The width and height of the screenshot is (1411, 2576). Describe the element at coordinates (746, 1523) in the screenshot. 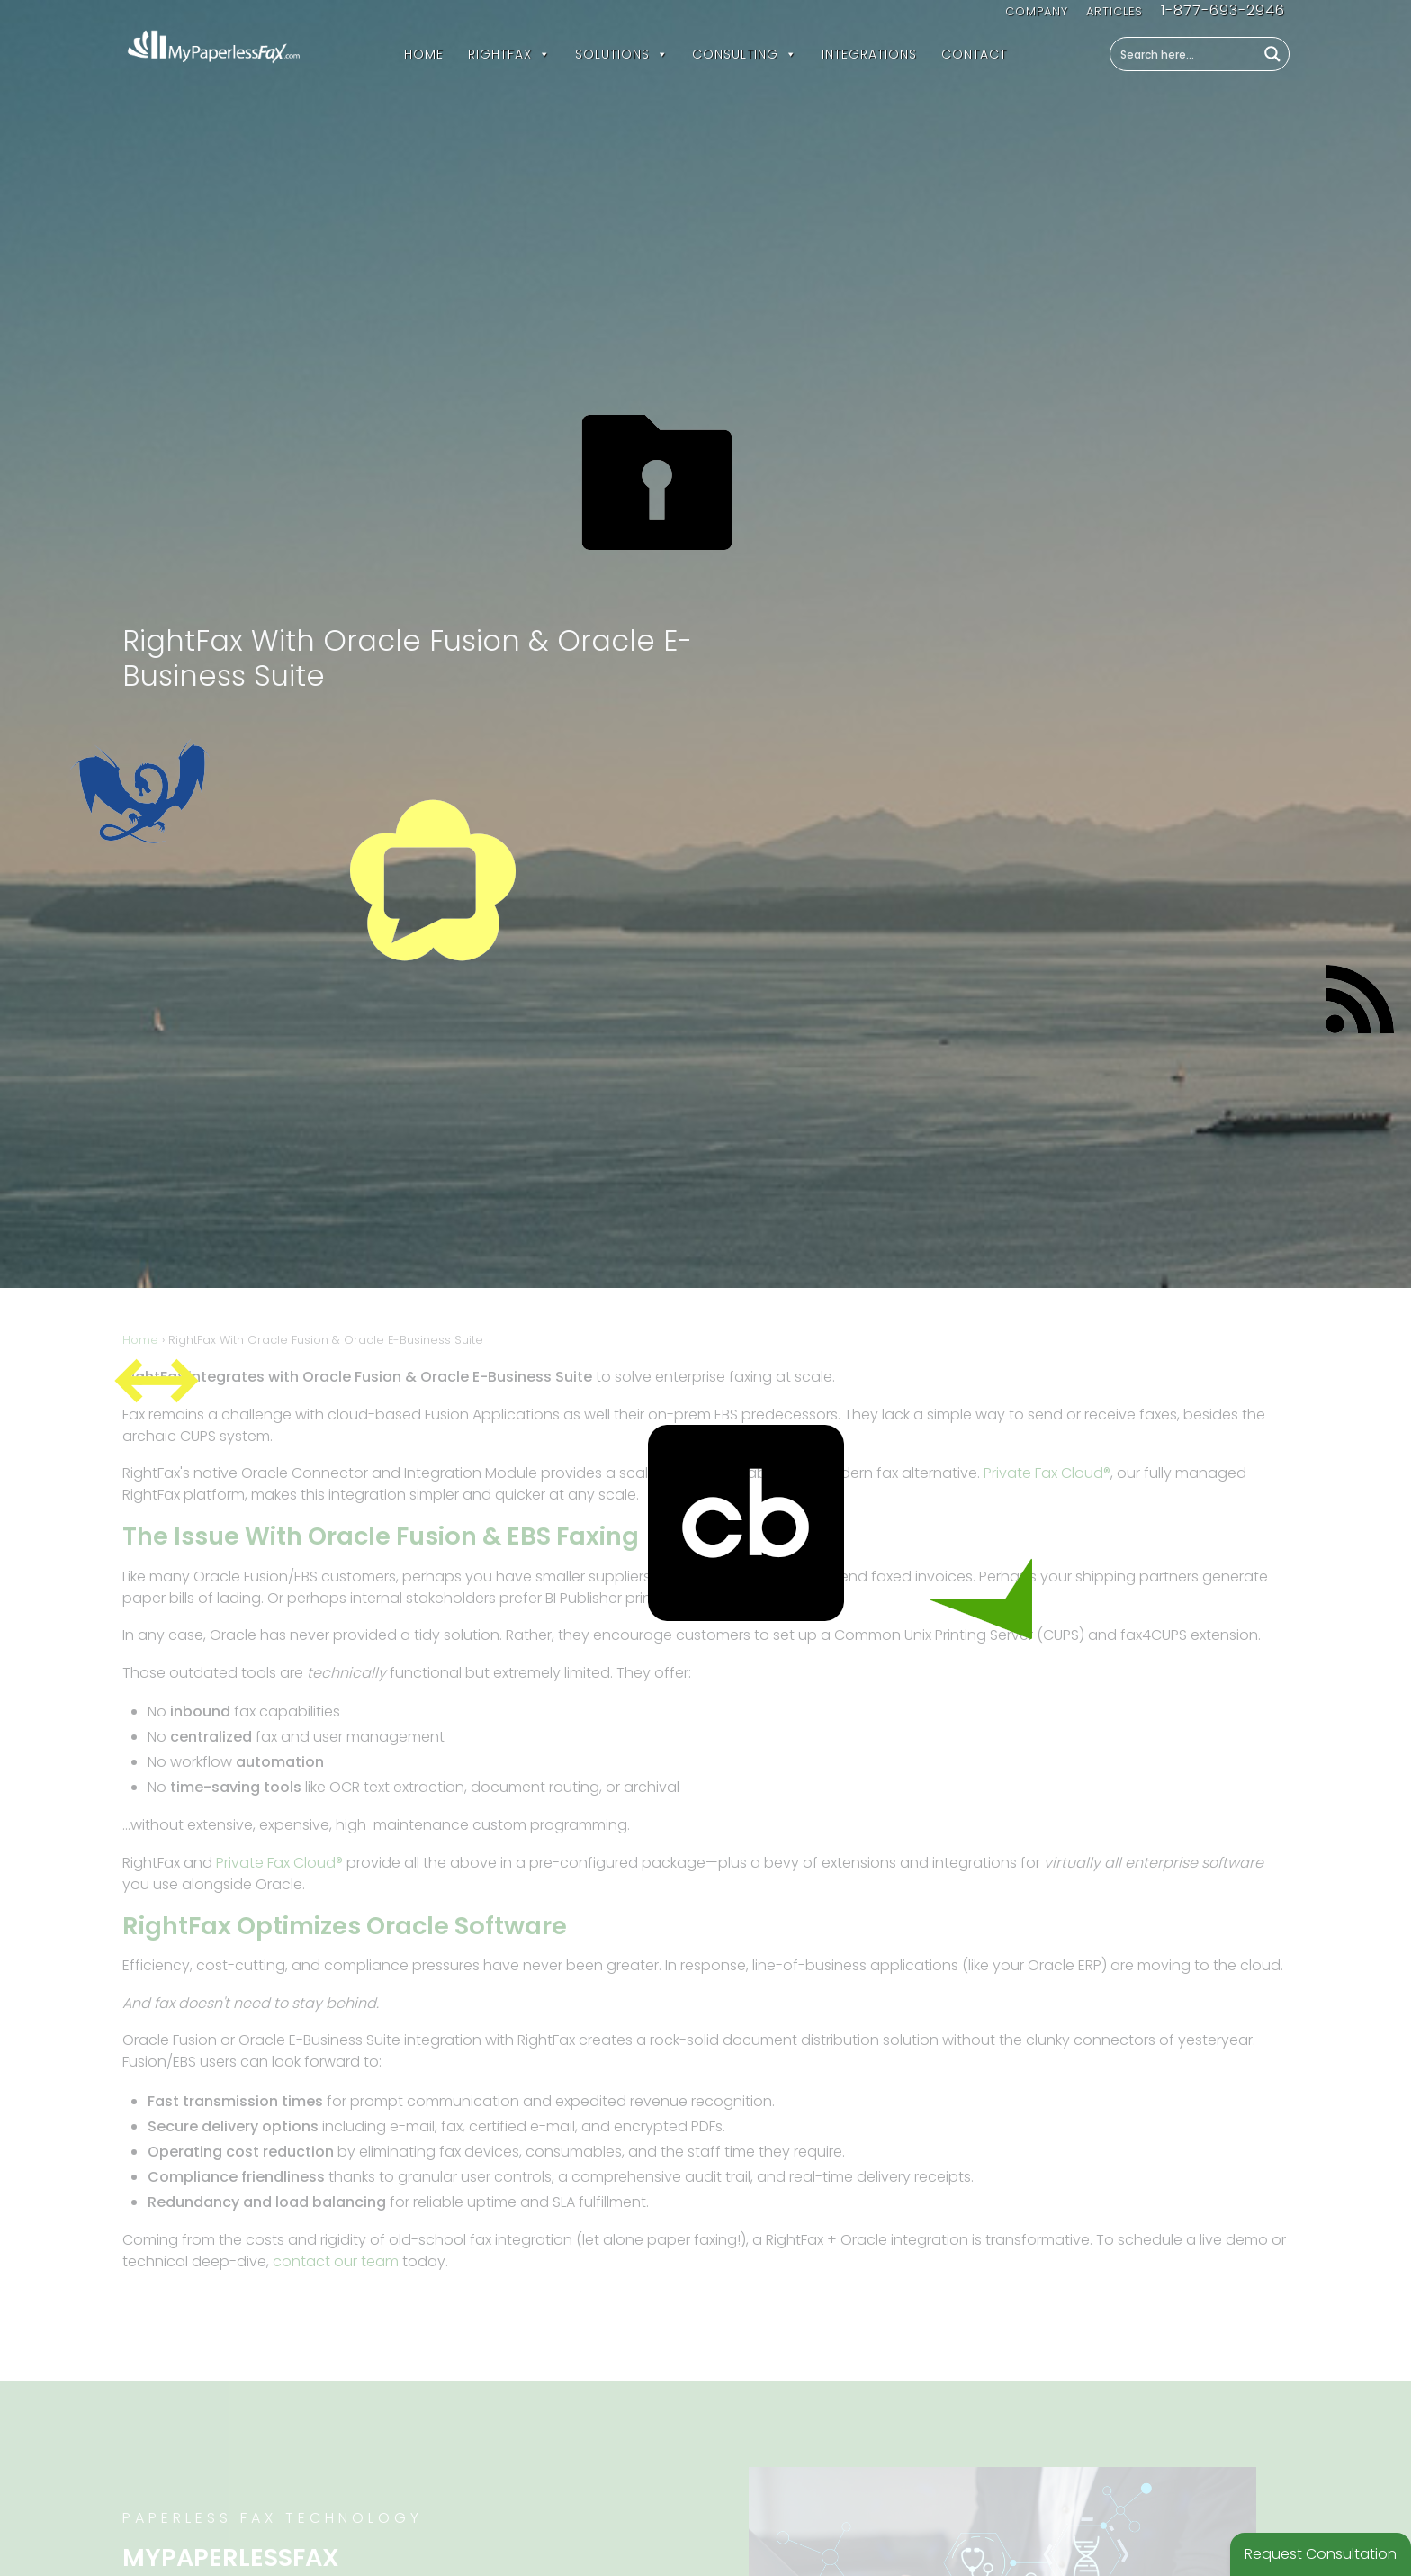

I see `open crunchbase website or app` at that location.